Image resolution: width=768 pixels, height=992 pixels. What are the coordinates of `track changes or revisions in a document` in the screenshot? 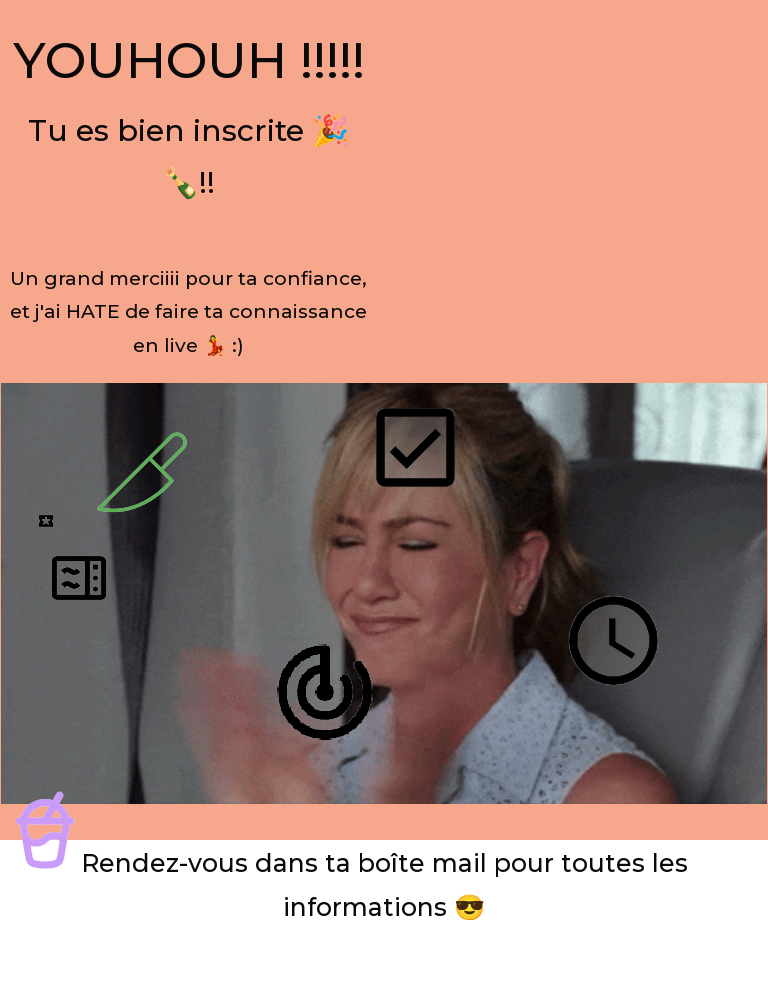 It's located at (325, 692).